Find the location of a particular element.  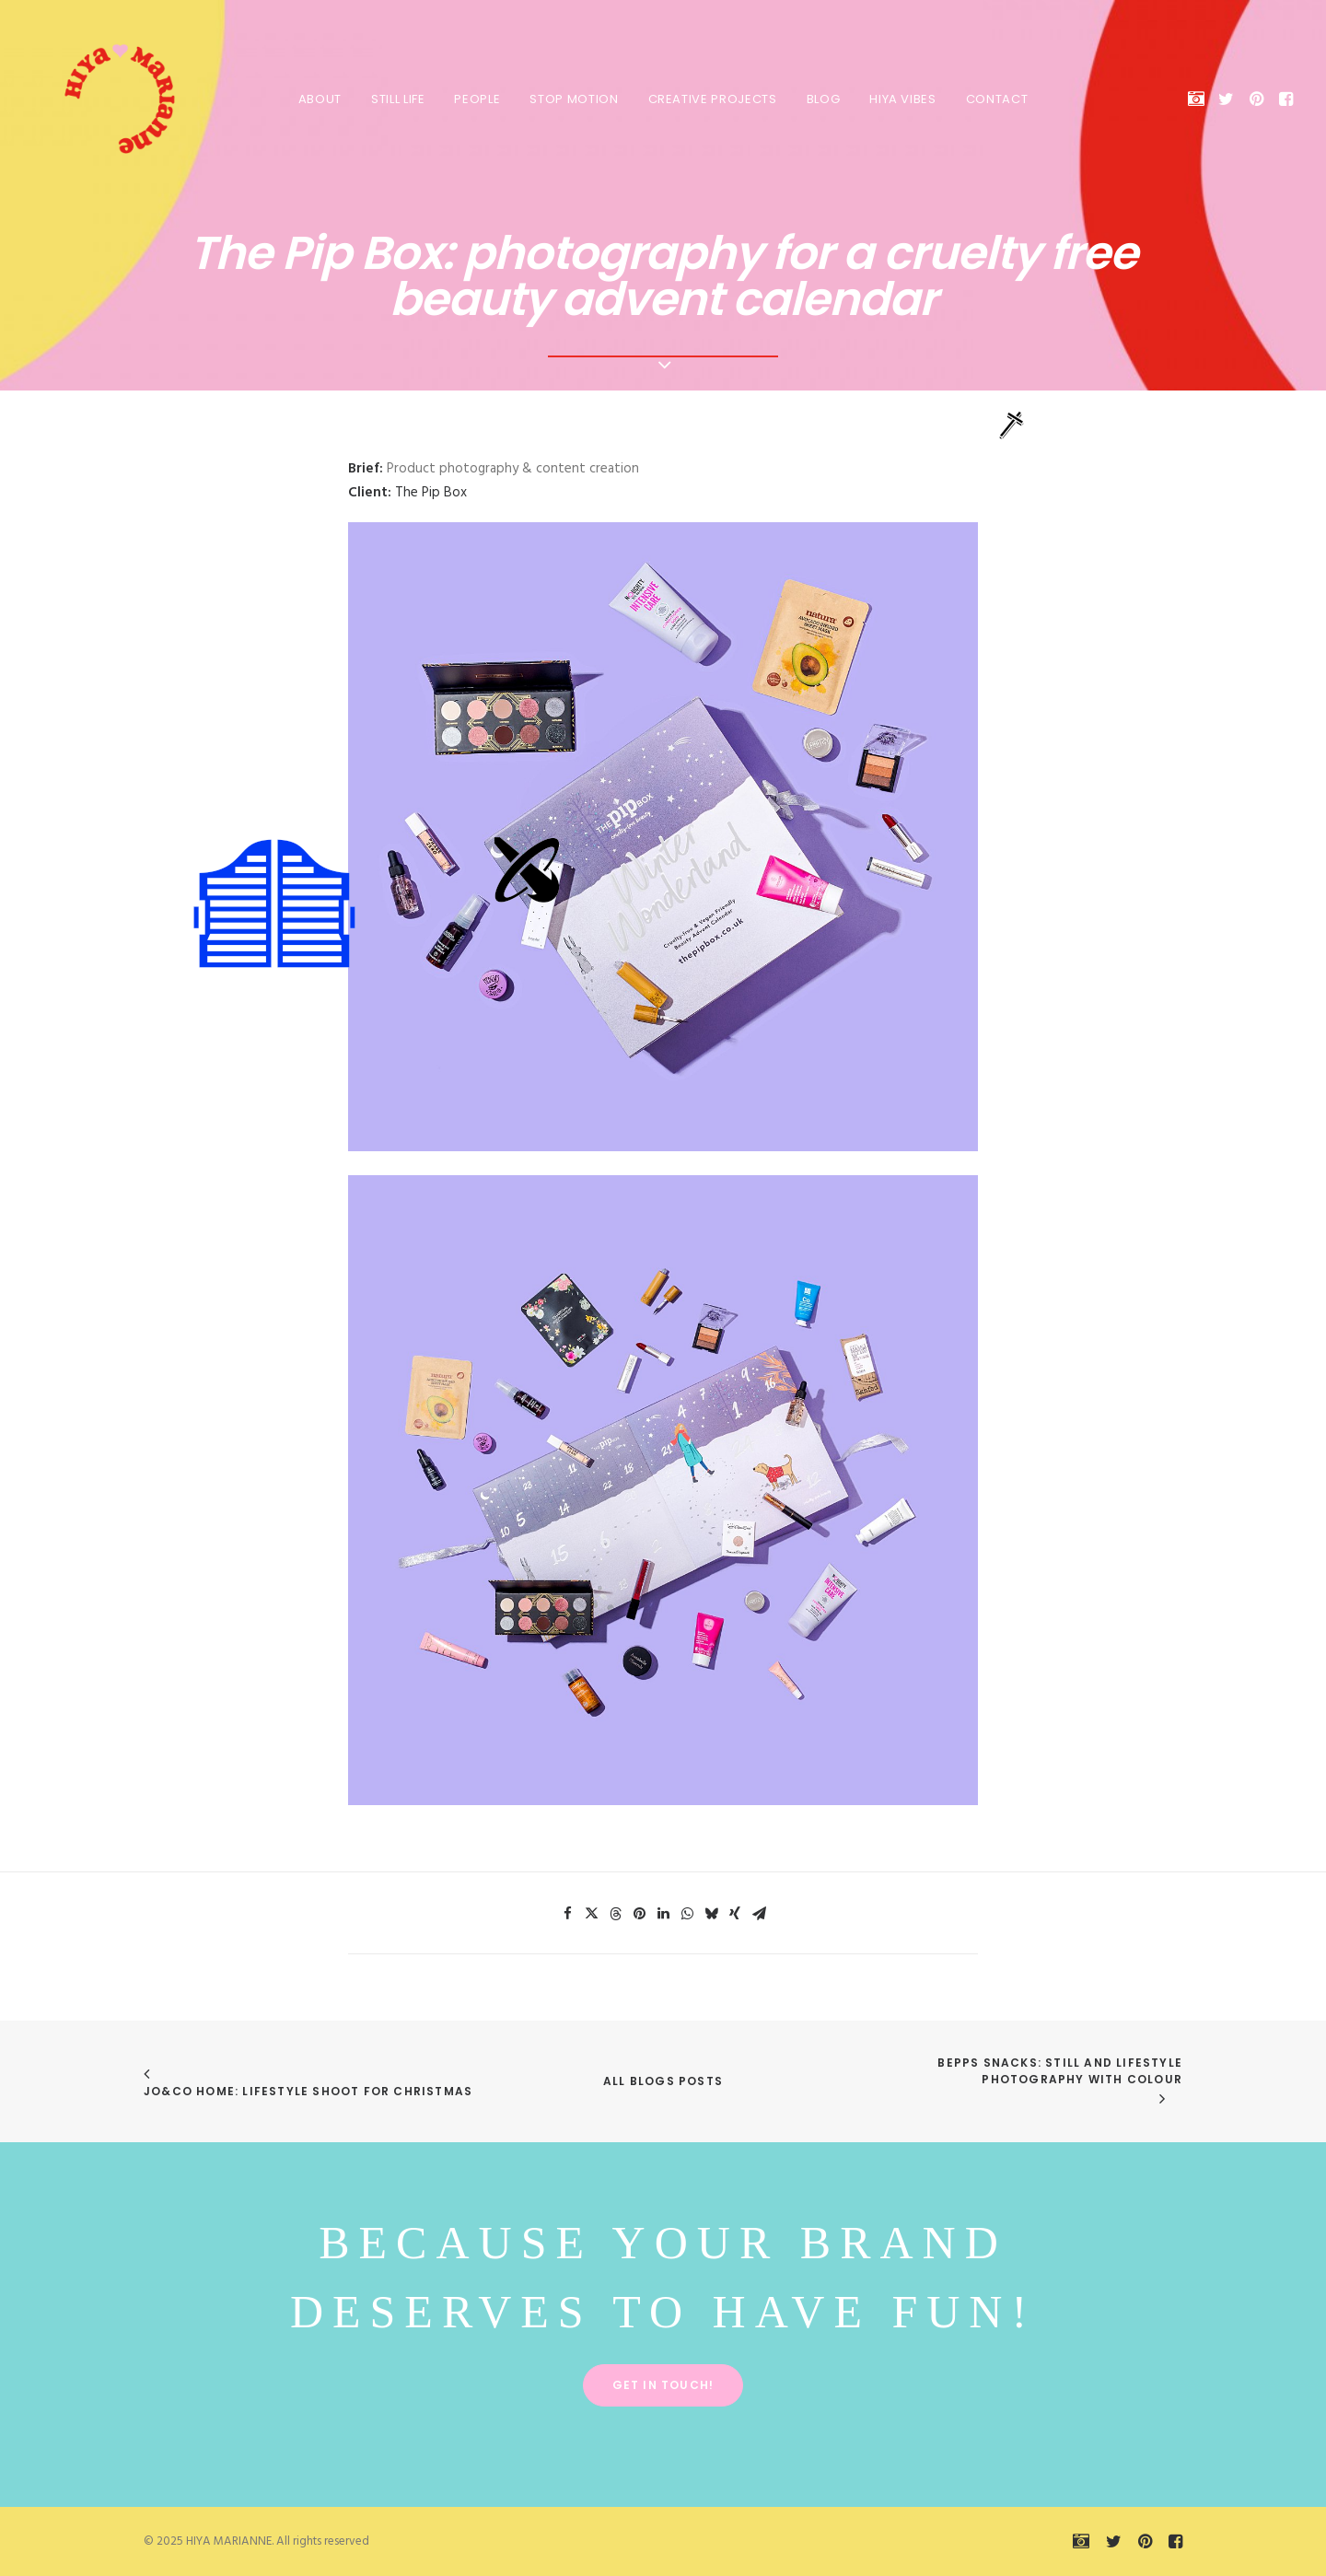

activate hyperspeed or boost ability is located at coordinates (527, 869).